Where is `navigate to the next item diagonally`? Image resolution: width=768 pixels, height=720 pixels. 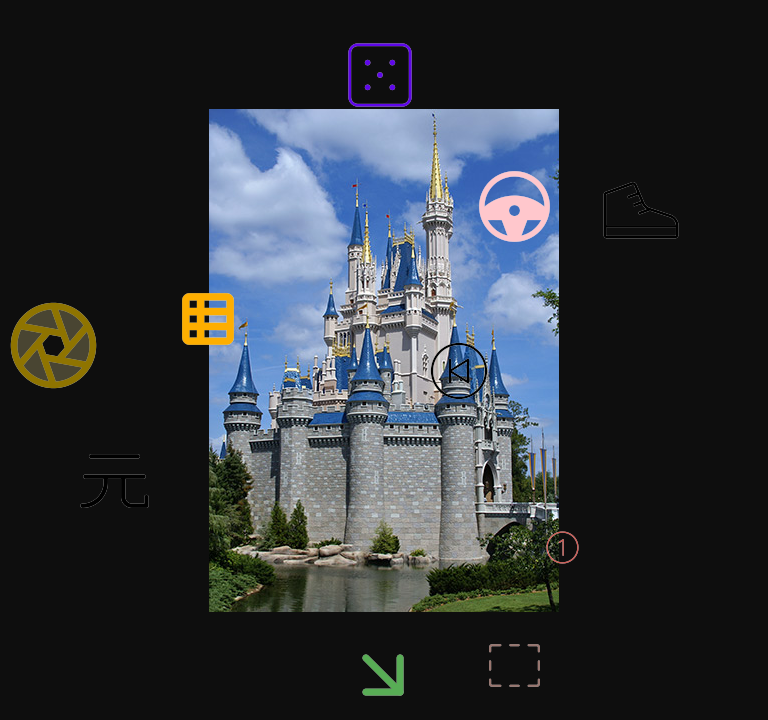
navigate to the next item diagonally is located at coordinates (383, 675).